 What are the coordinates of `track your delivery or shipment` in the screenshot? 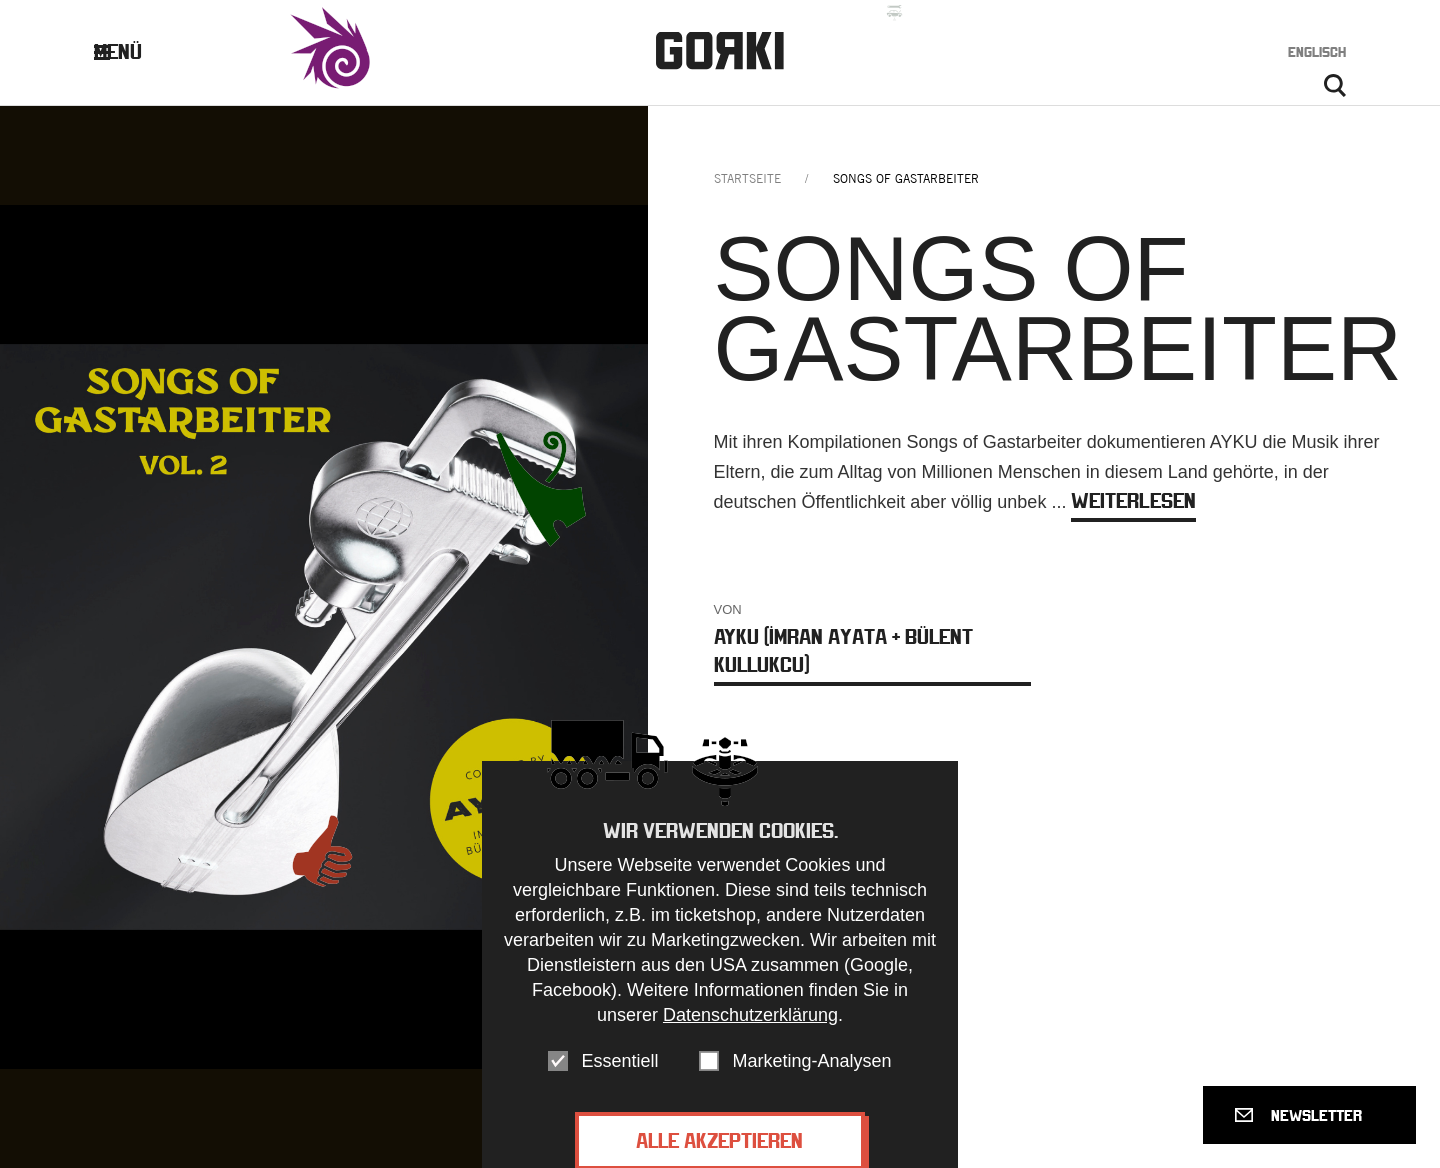 It's located at (607, 754).